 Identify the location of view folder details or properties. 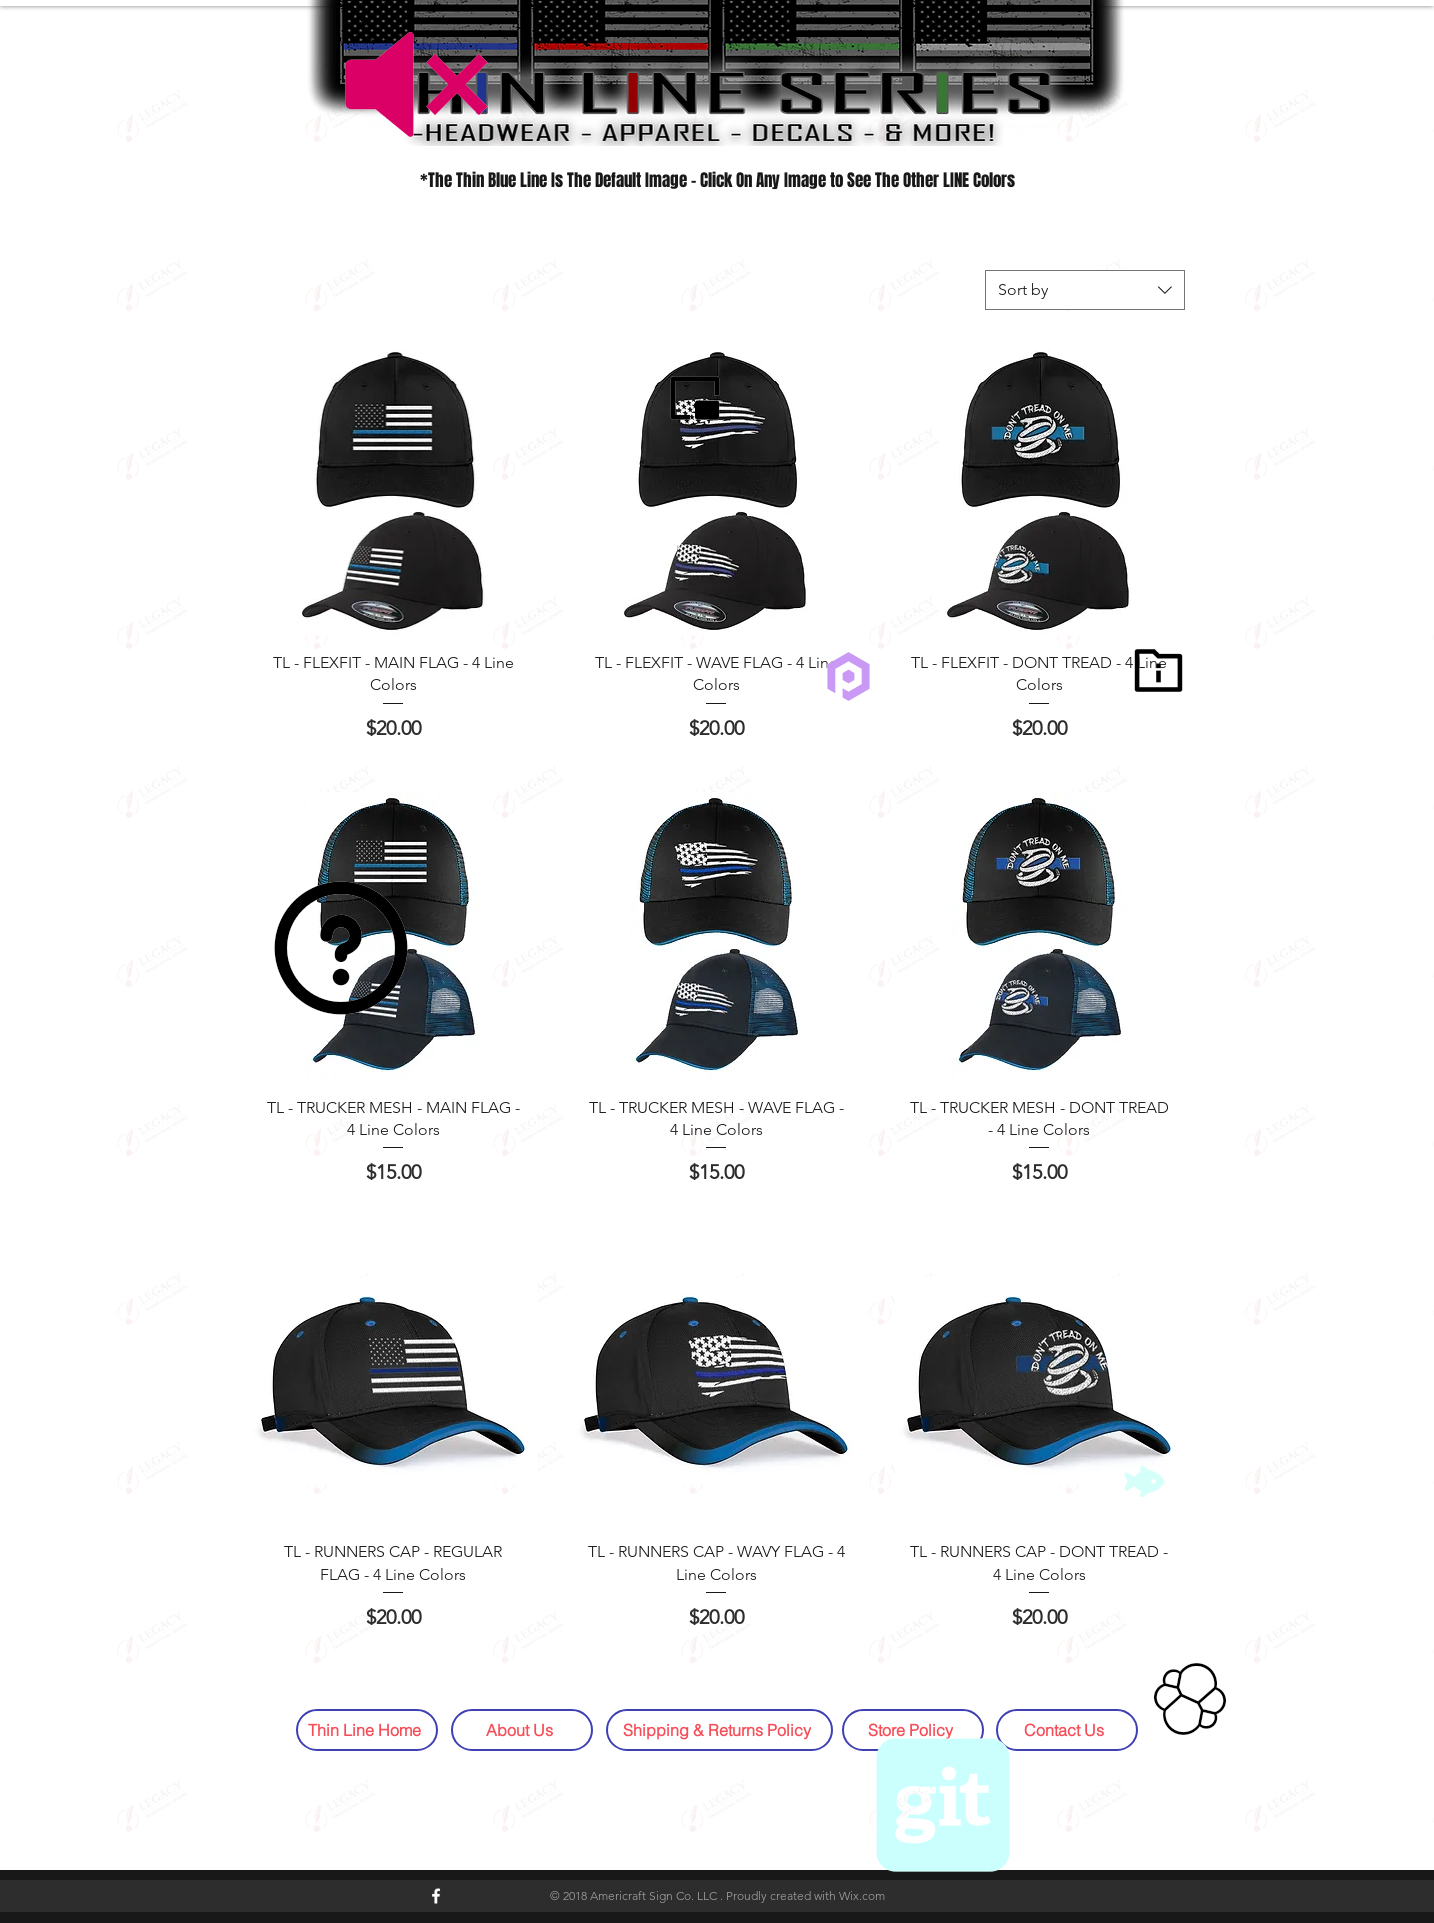
(1158, 670).